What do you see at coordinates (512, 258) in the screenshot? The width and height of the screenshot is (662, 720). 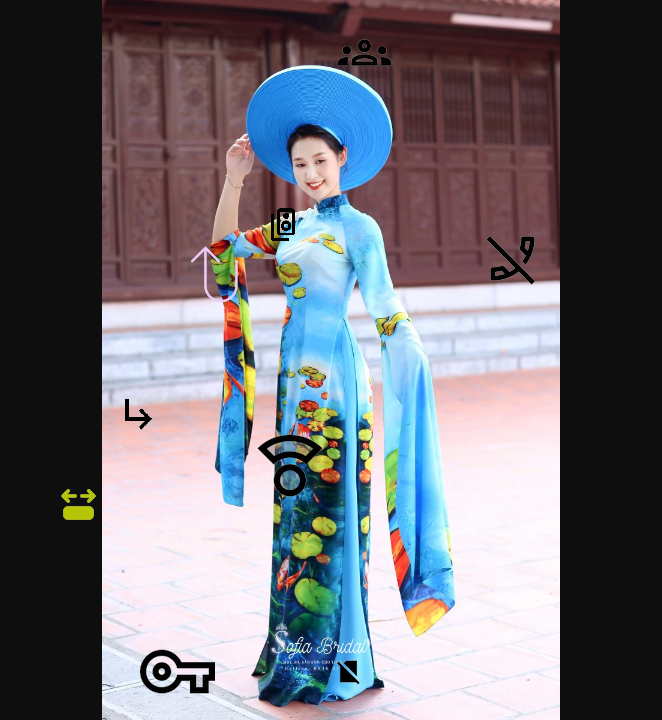 I see `phone calls are disabled or unavailable` at bounding box center [512, 258].